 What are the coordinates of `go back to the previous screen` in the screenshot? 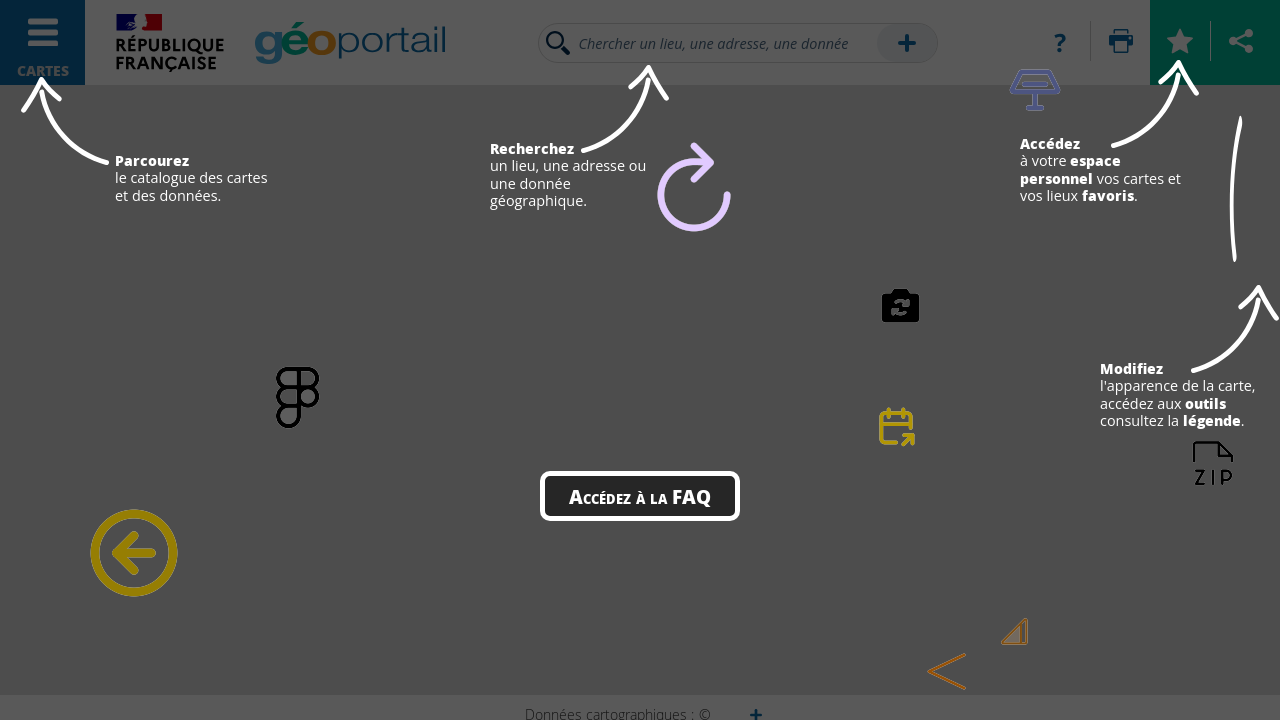 It's located at (134, 553).